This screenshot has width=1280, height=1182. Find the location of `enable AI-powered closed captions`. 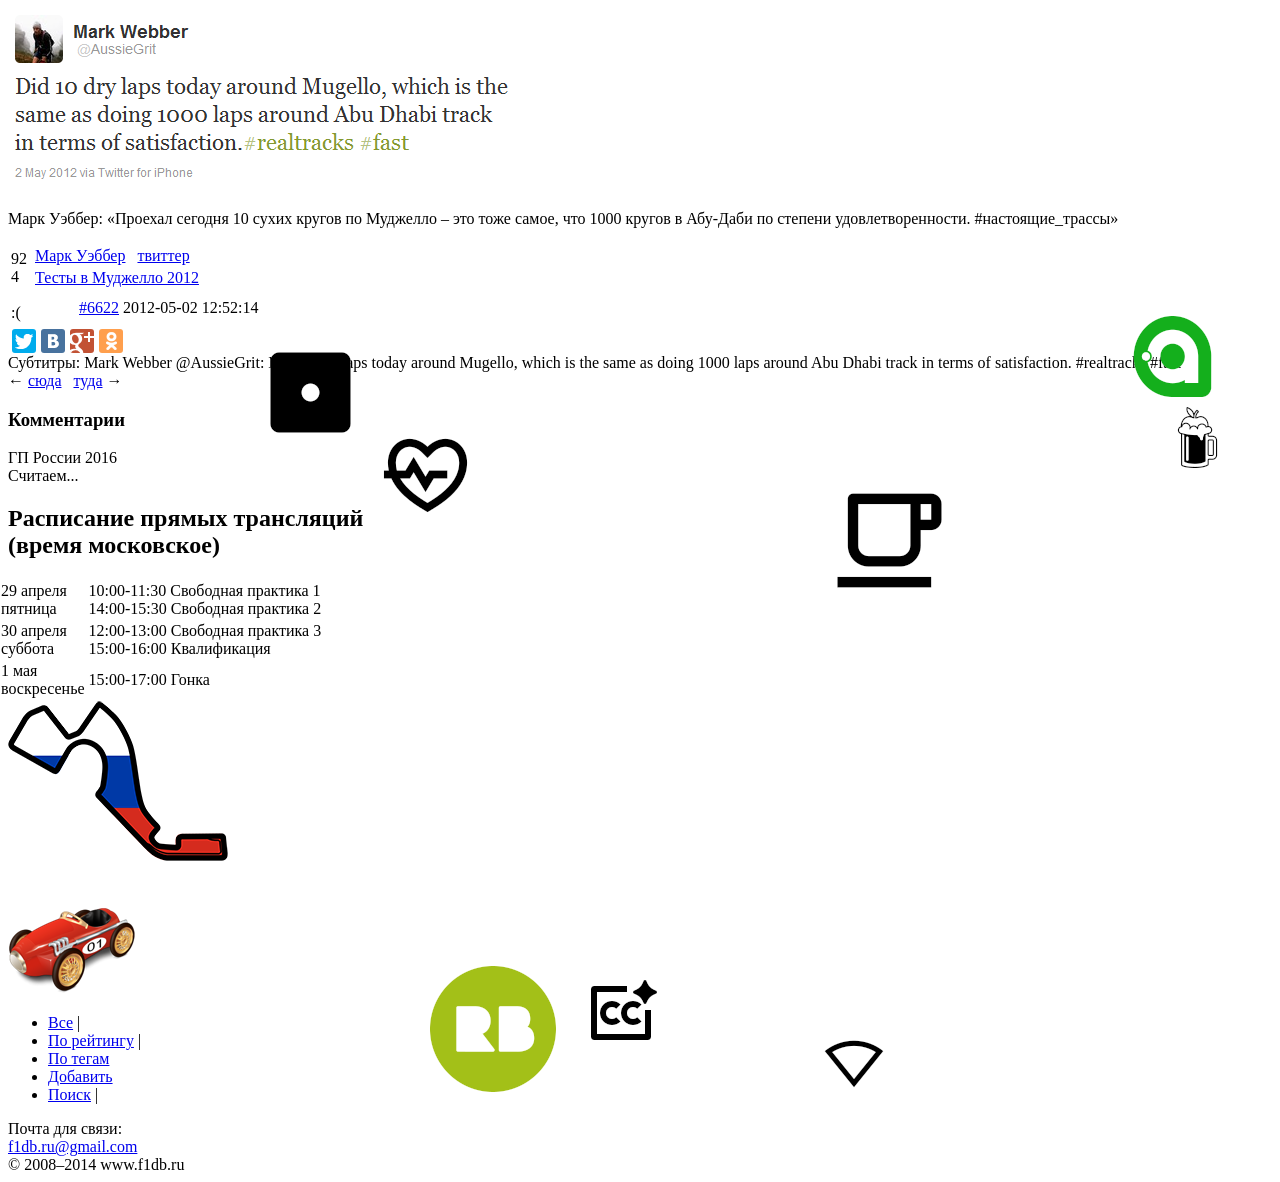

enable AI-powered closed captions is located at coordinates (621, 1013).